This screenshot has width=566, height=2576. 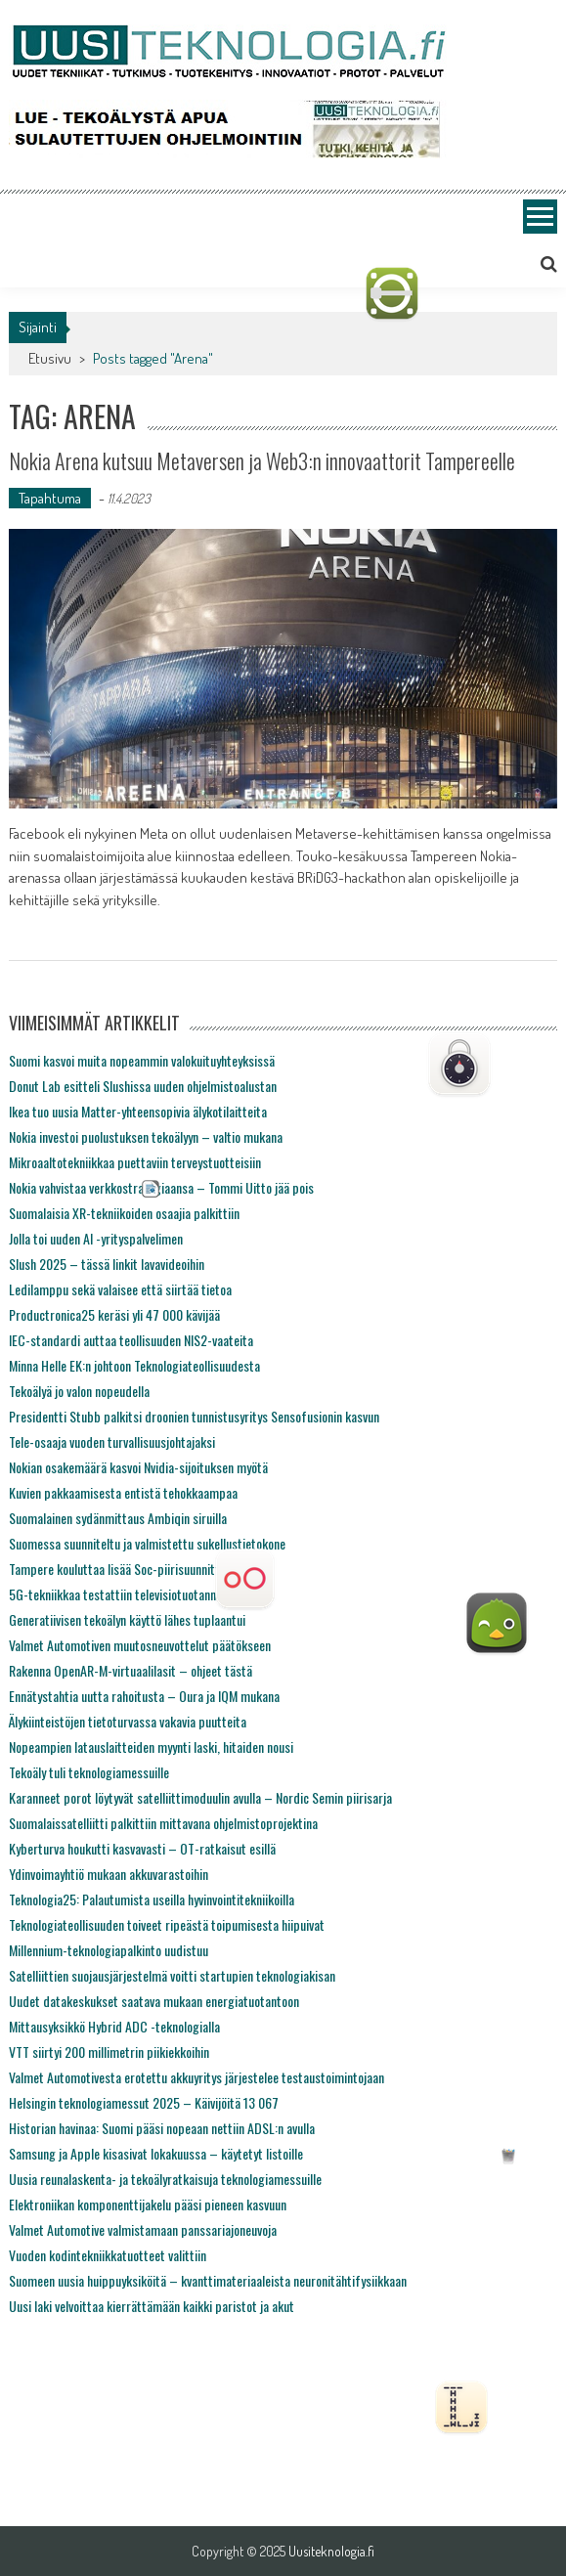 I want to click on open choqok microblogging client, so click(x=497, y=1623).